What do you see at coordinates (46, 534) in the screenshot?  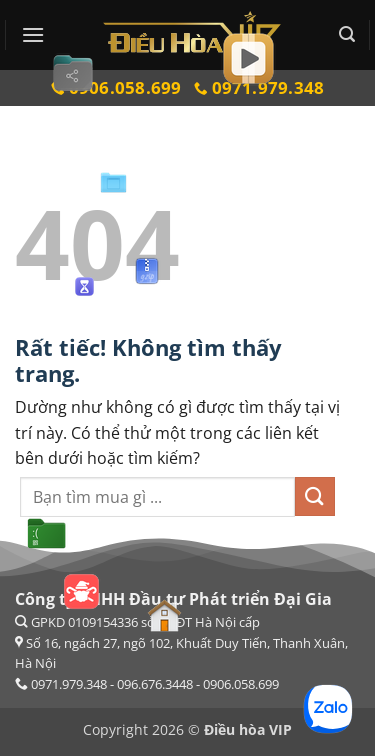 I see `folder containing windows insider or beta system files` at bounding box center [46, 534].